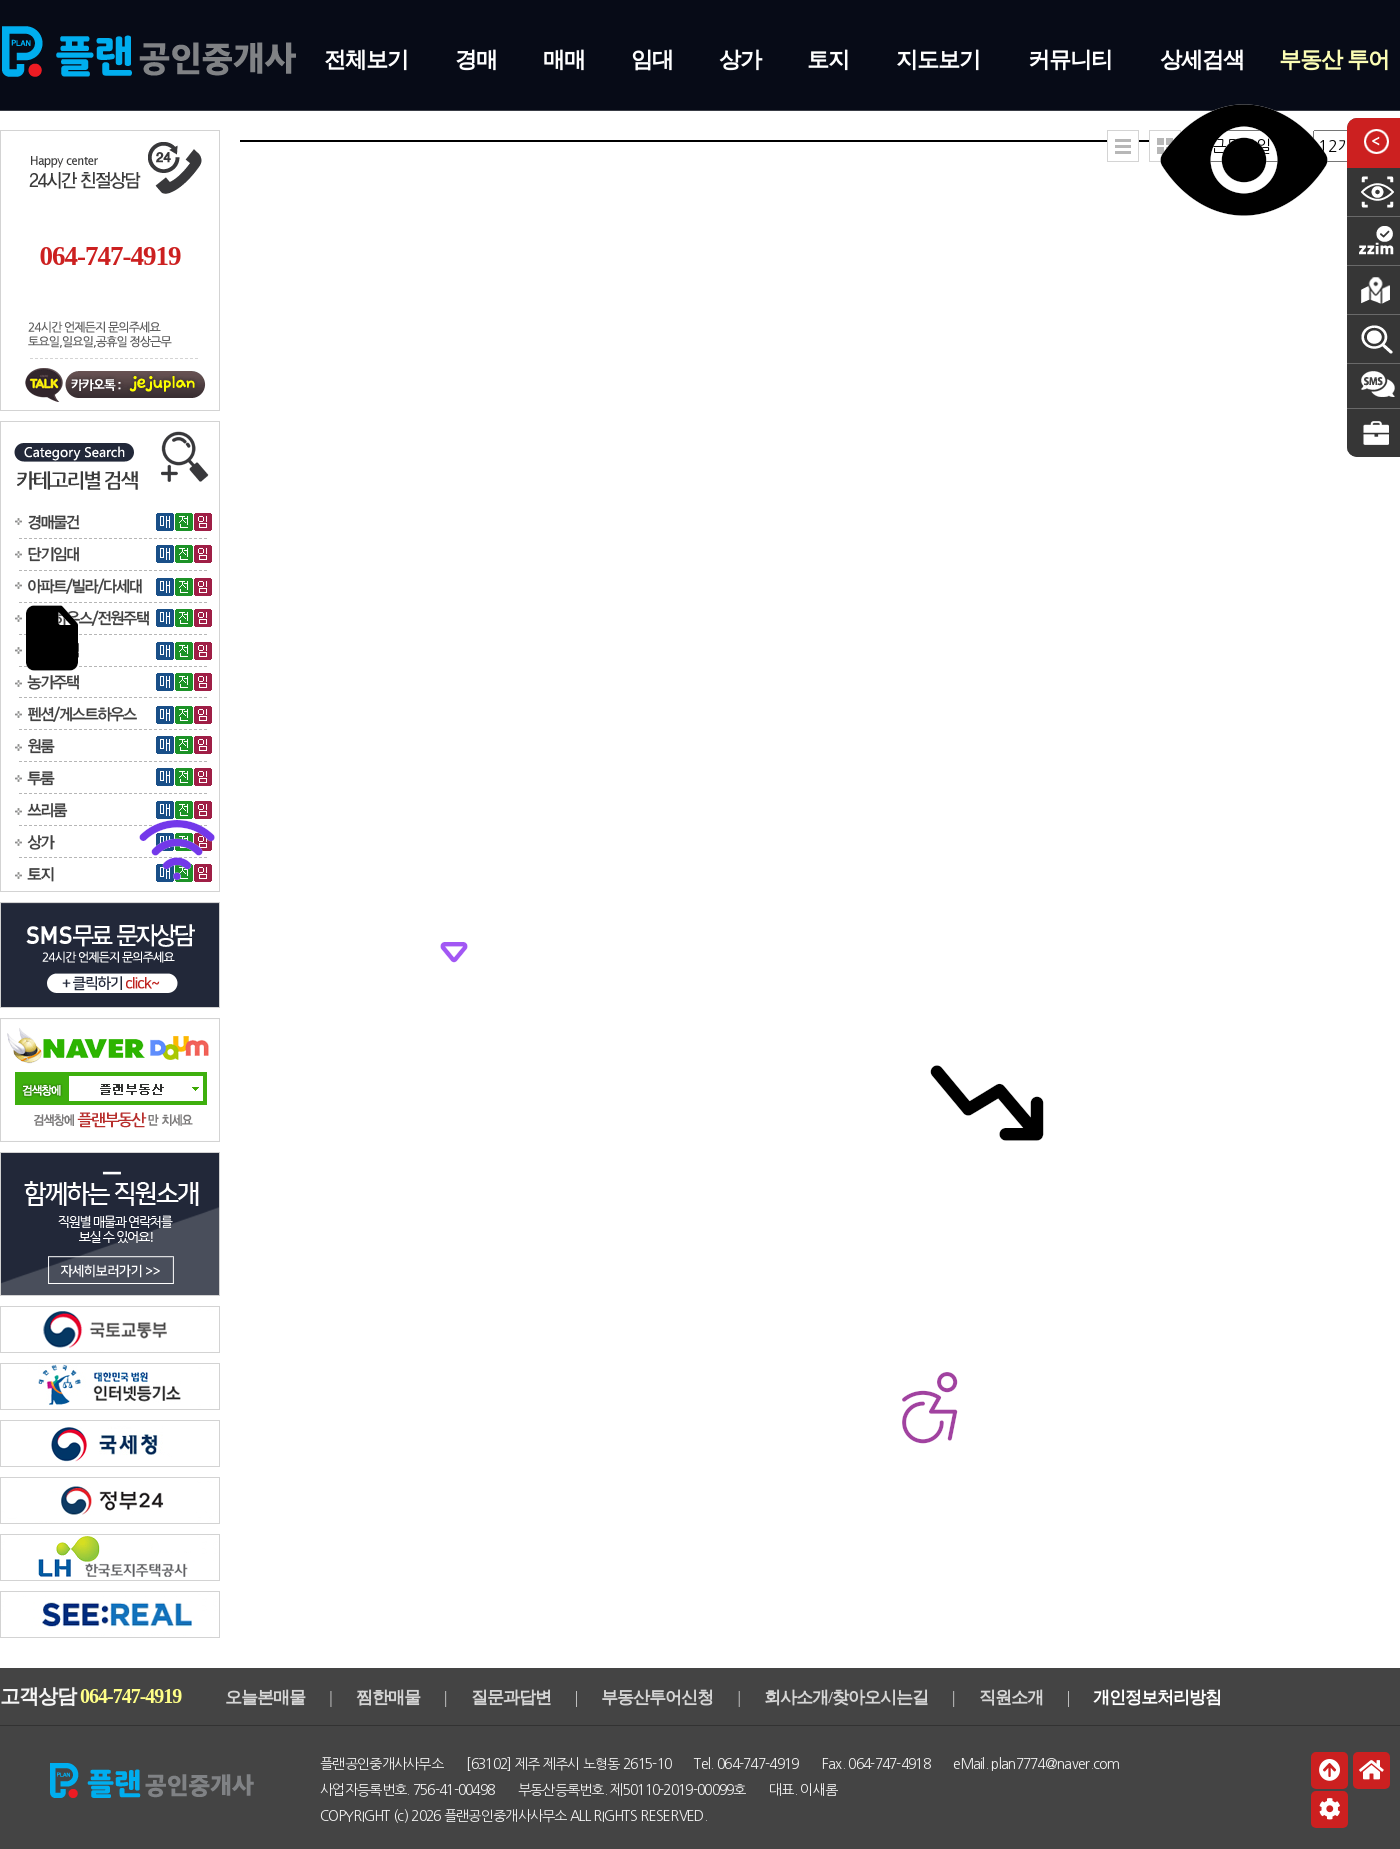  What do you see at coordinates (177, 850) in the screenshot?
I see `indicates active wifi connection` at bounding box center [177, 850].